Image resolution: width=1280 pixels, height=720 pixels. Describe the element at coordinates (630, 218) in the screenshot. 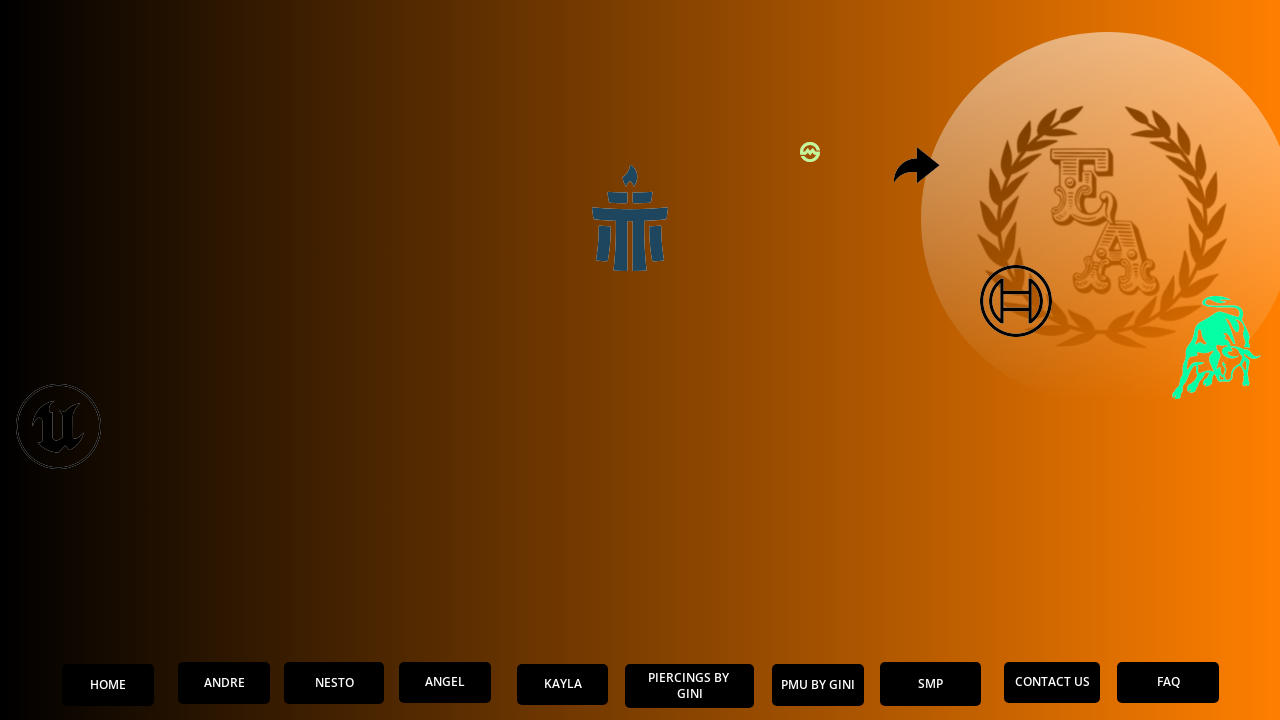

I see `visit Red Candle Games website or store page` at that location.